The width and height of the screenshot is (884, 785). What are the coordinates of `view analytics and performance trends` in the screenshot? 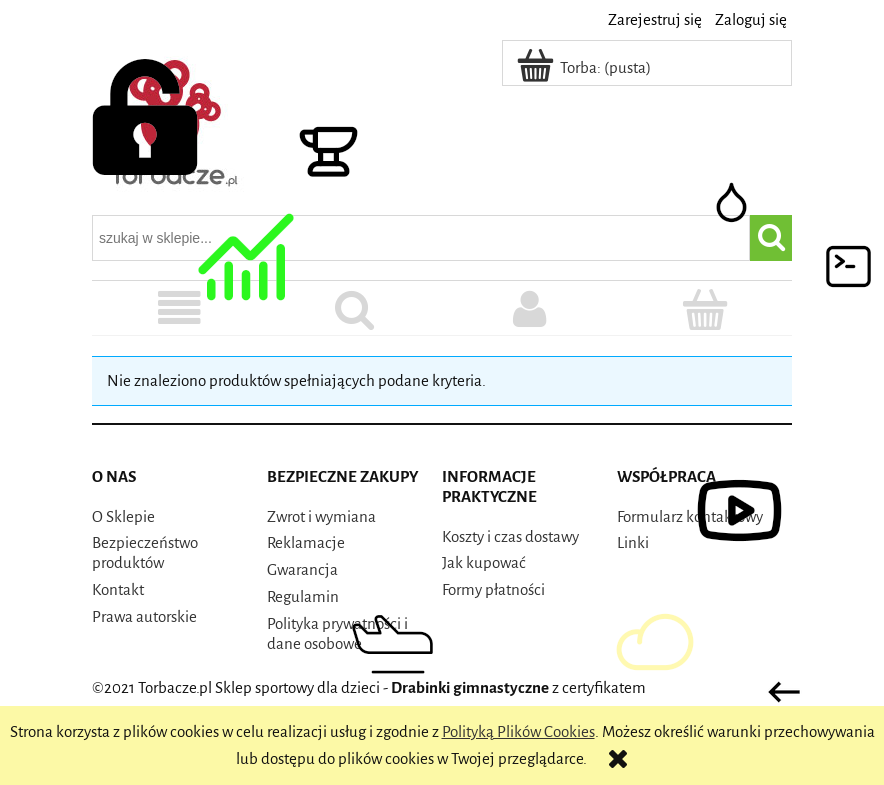 It's located at (246, 257).